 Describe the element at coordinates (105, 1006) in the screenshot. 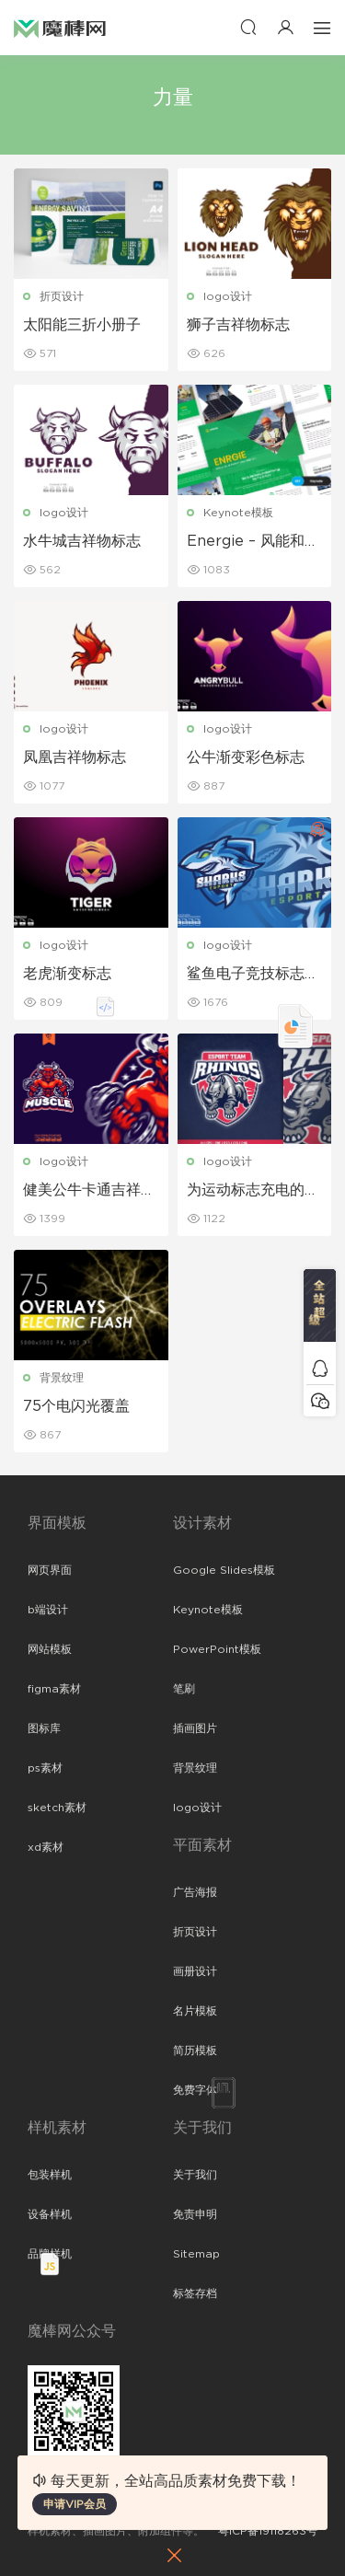

I see `an HTML or code file` at that location.